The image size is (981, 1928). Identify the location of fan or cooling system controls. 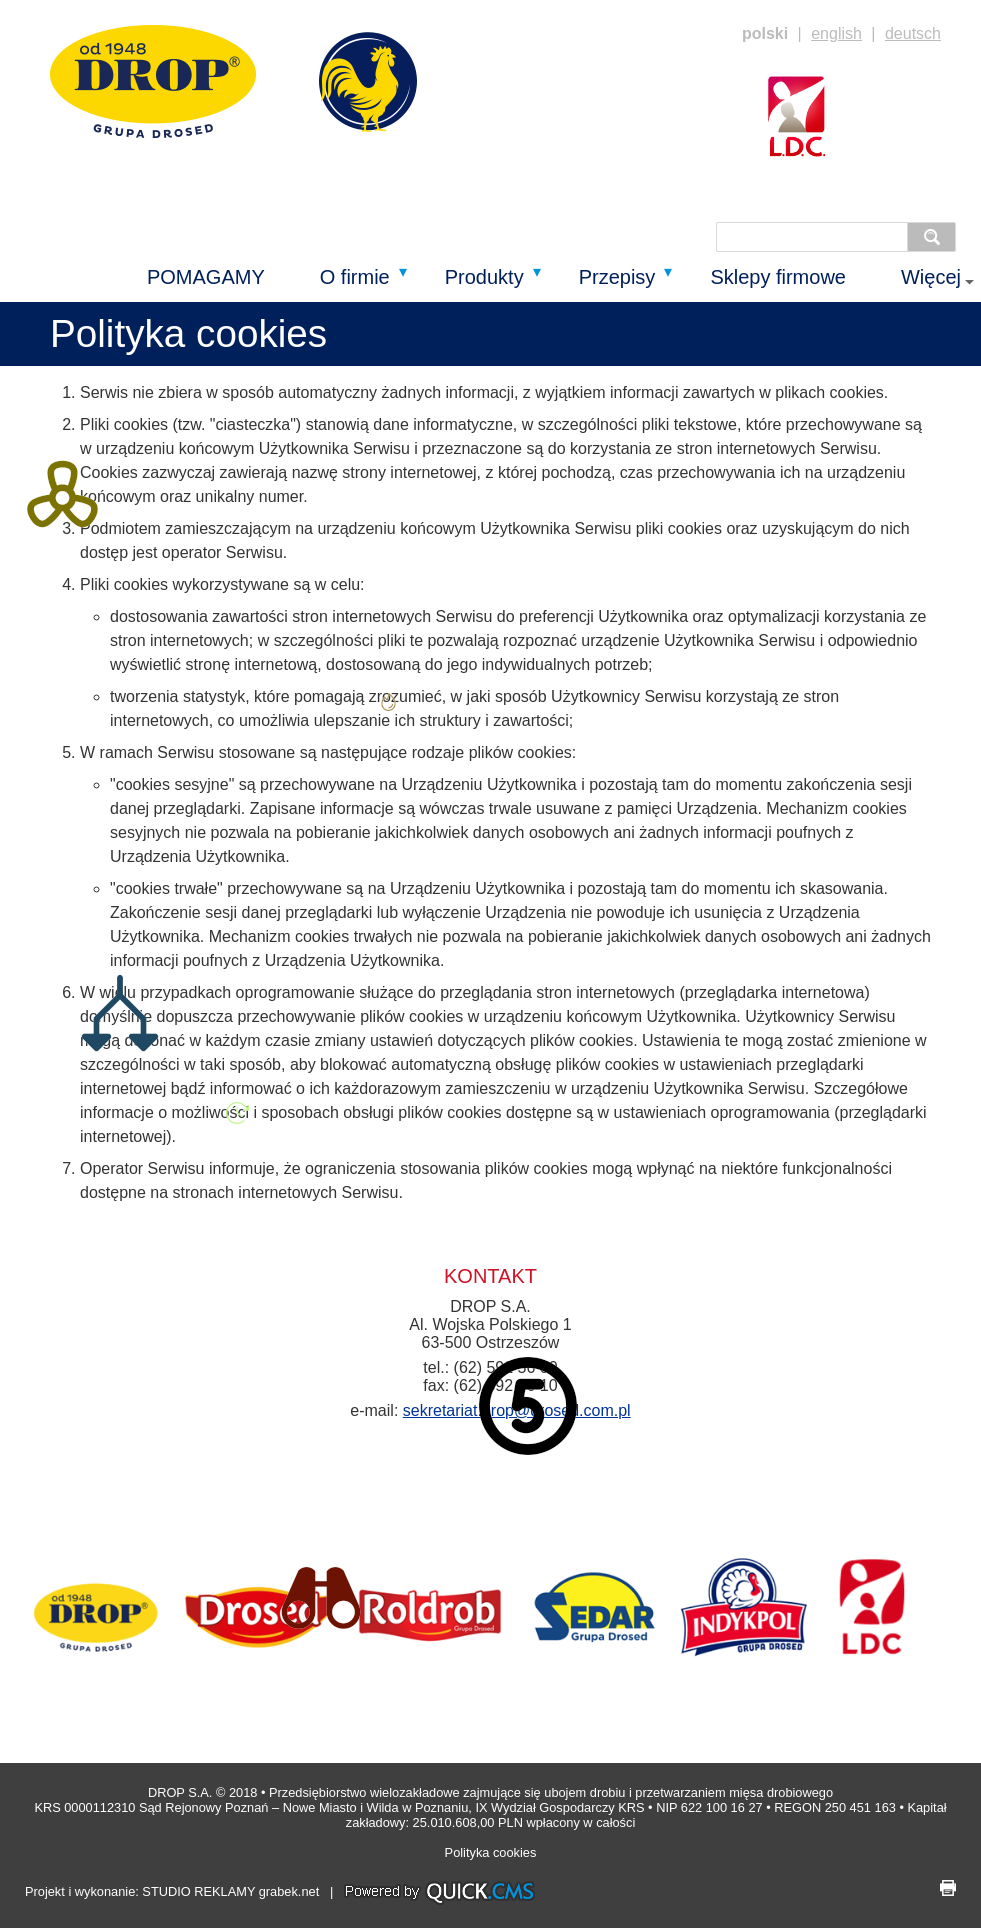
(62, 494).